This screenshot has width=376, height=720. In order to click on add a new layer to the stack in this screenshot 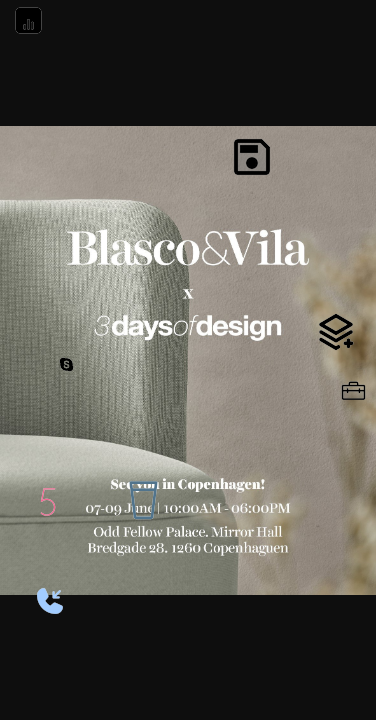, I will do `click(336, 332)`.